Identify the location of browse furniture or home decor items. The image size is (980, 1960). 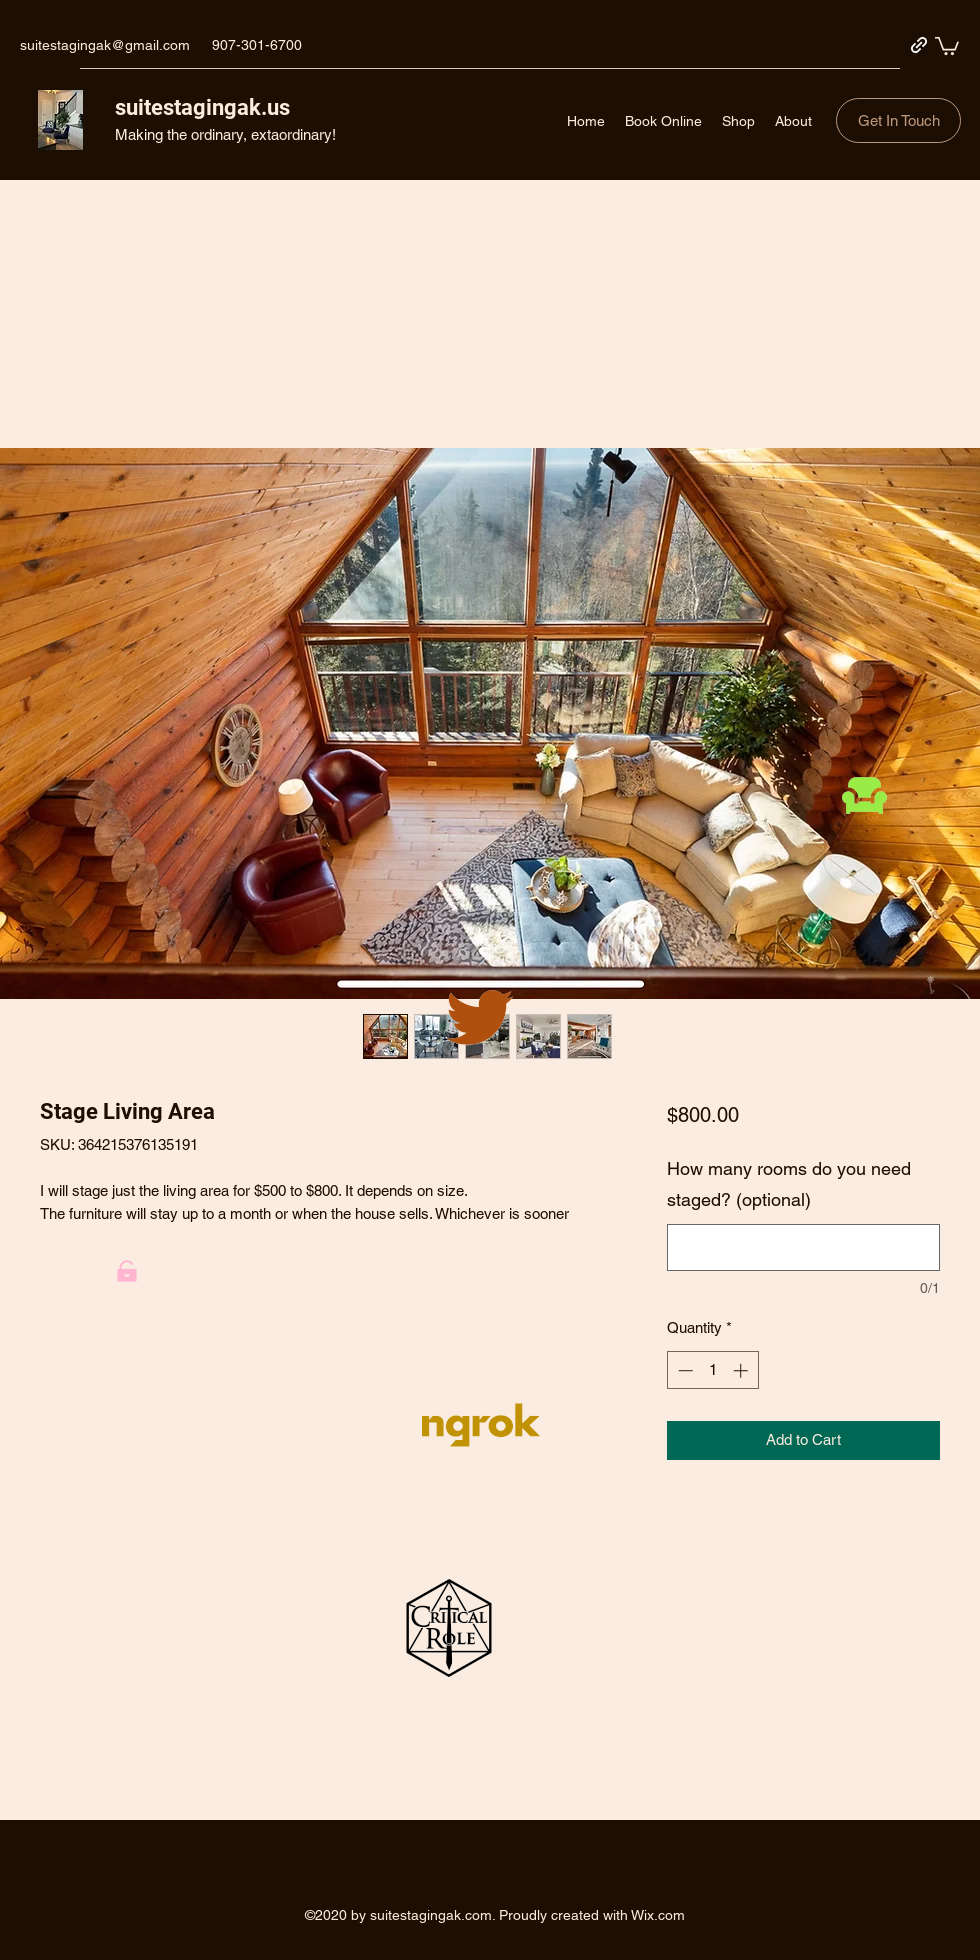
(864, 795).